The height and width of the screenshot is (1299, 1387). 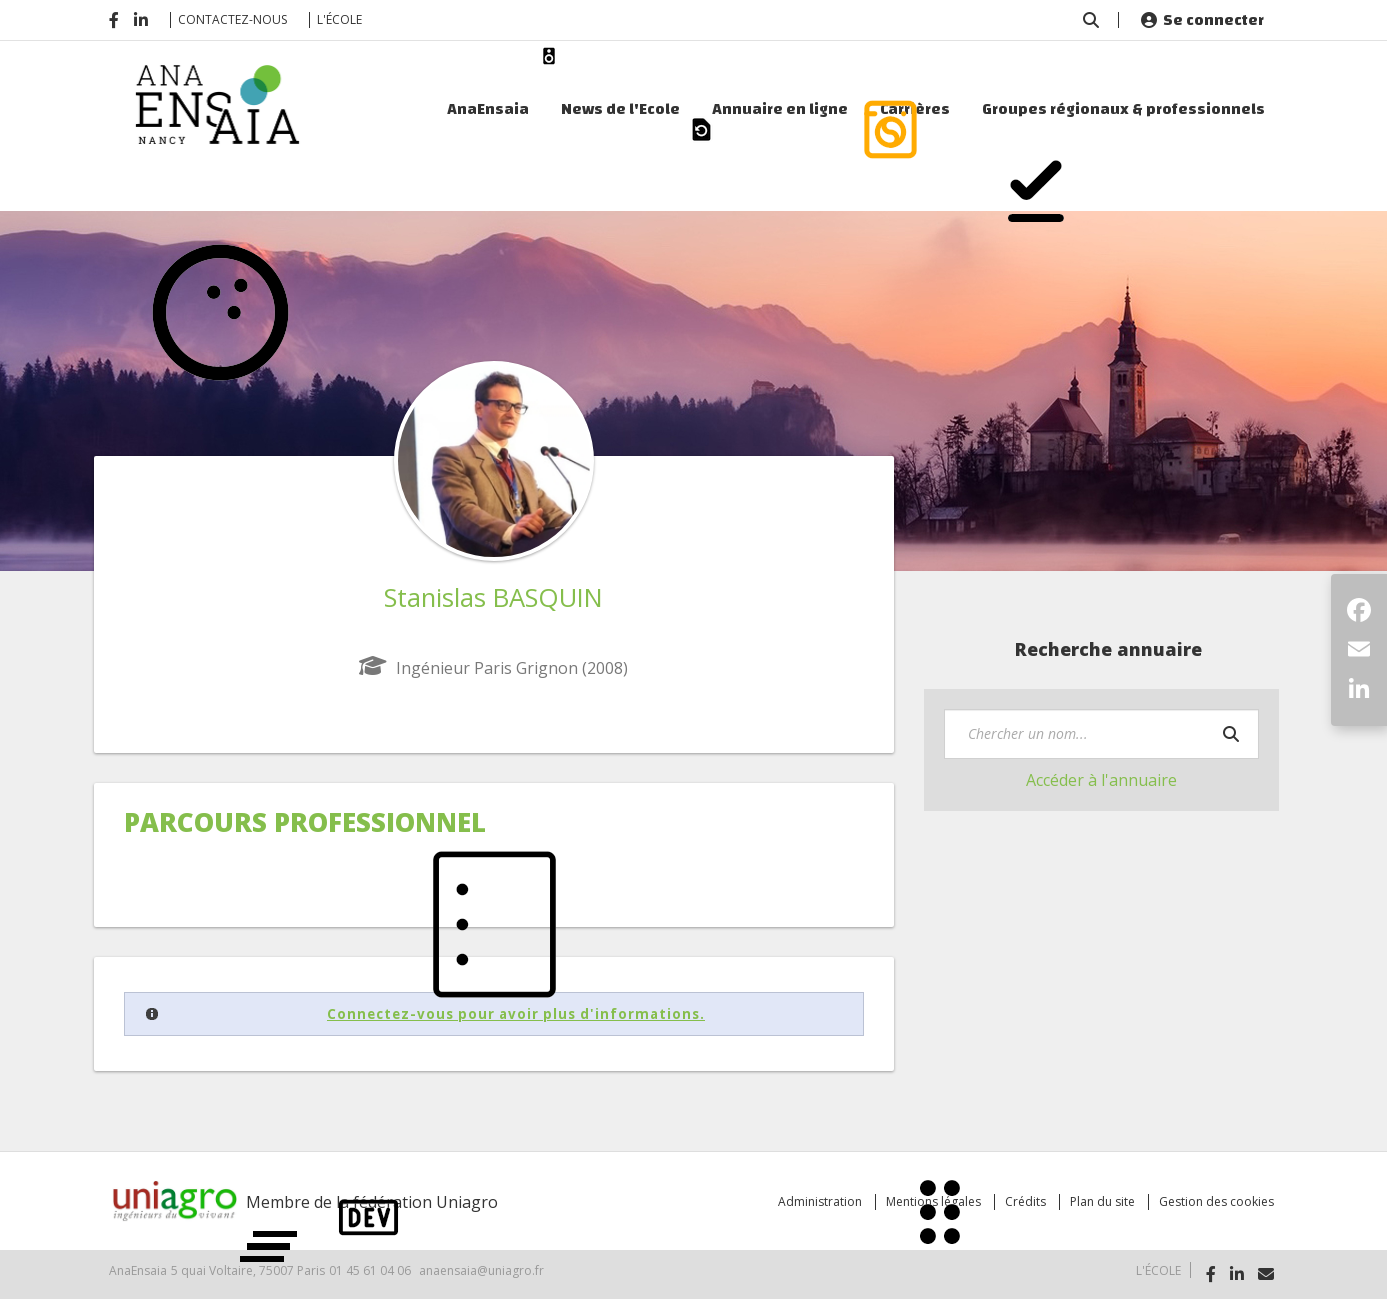 What do you see at coordinates (494, 924) in the screenshot?
I see `view screenplay or script documents` at bounding box center [494, 924].